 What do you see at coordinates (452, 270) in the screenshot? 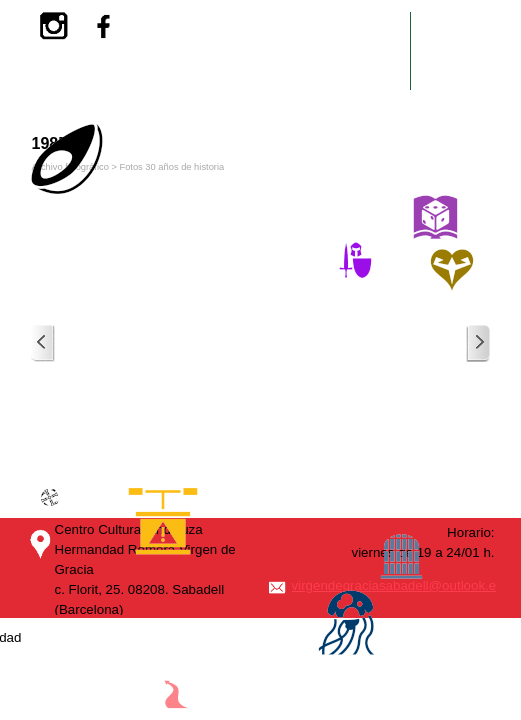
I see `centaur or mythical creature health indicator` at bounding box center [452, 270].